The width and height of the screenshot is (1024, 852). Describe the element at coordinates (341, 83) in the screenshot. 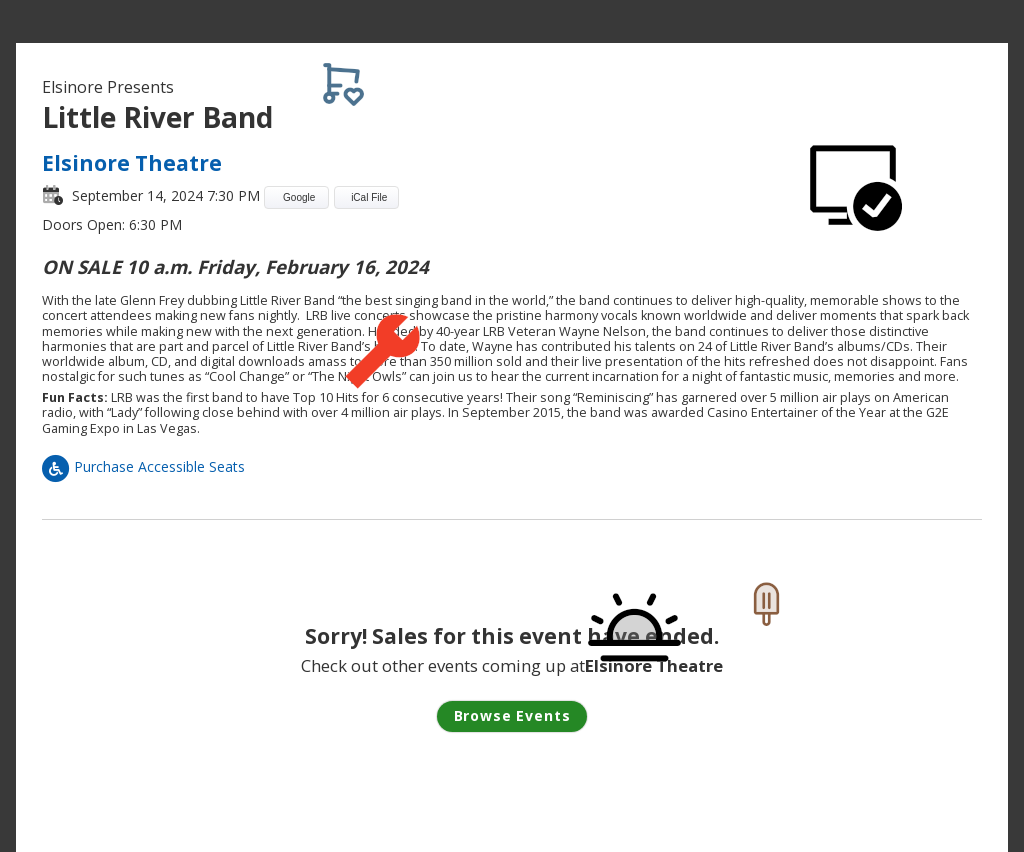

I see `view your wishlist or saved items` at that location.